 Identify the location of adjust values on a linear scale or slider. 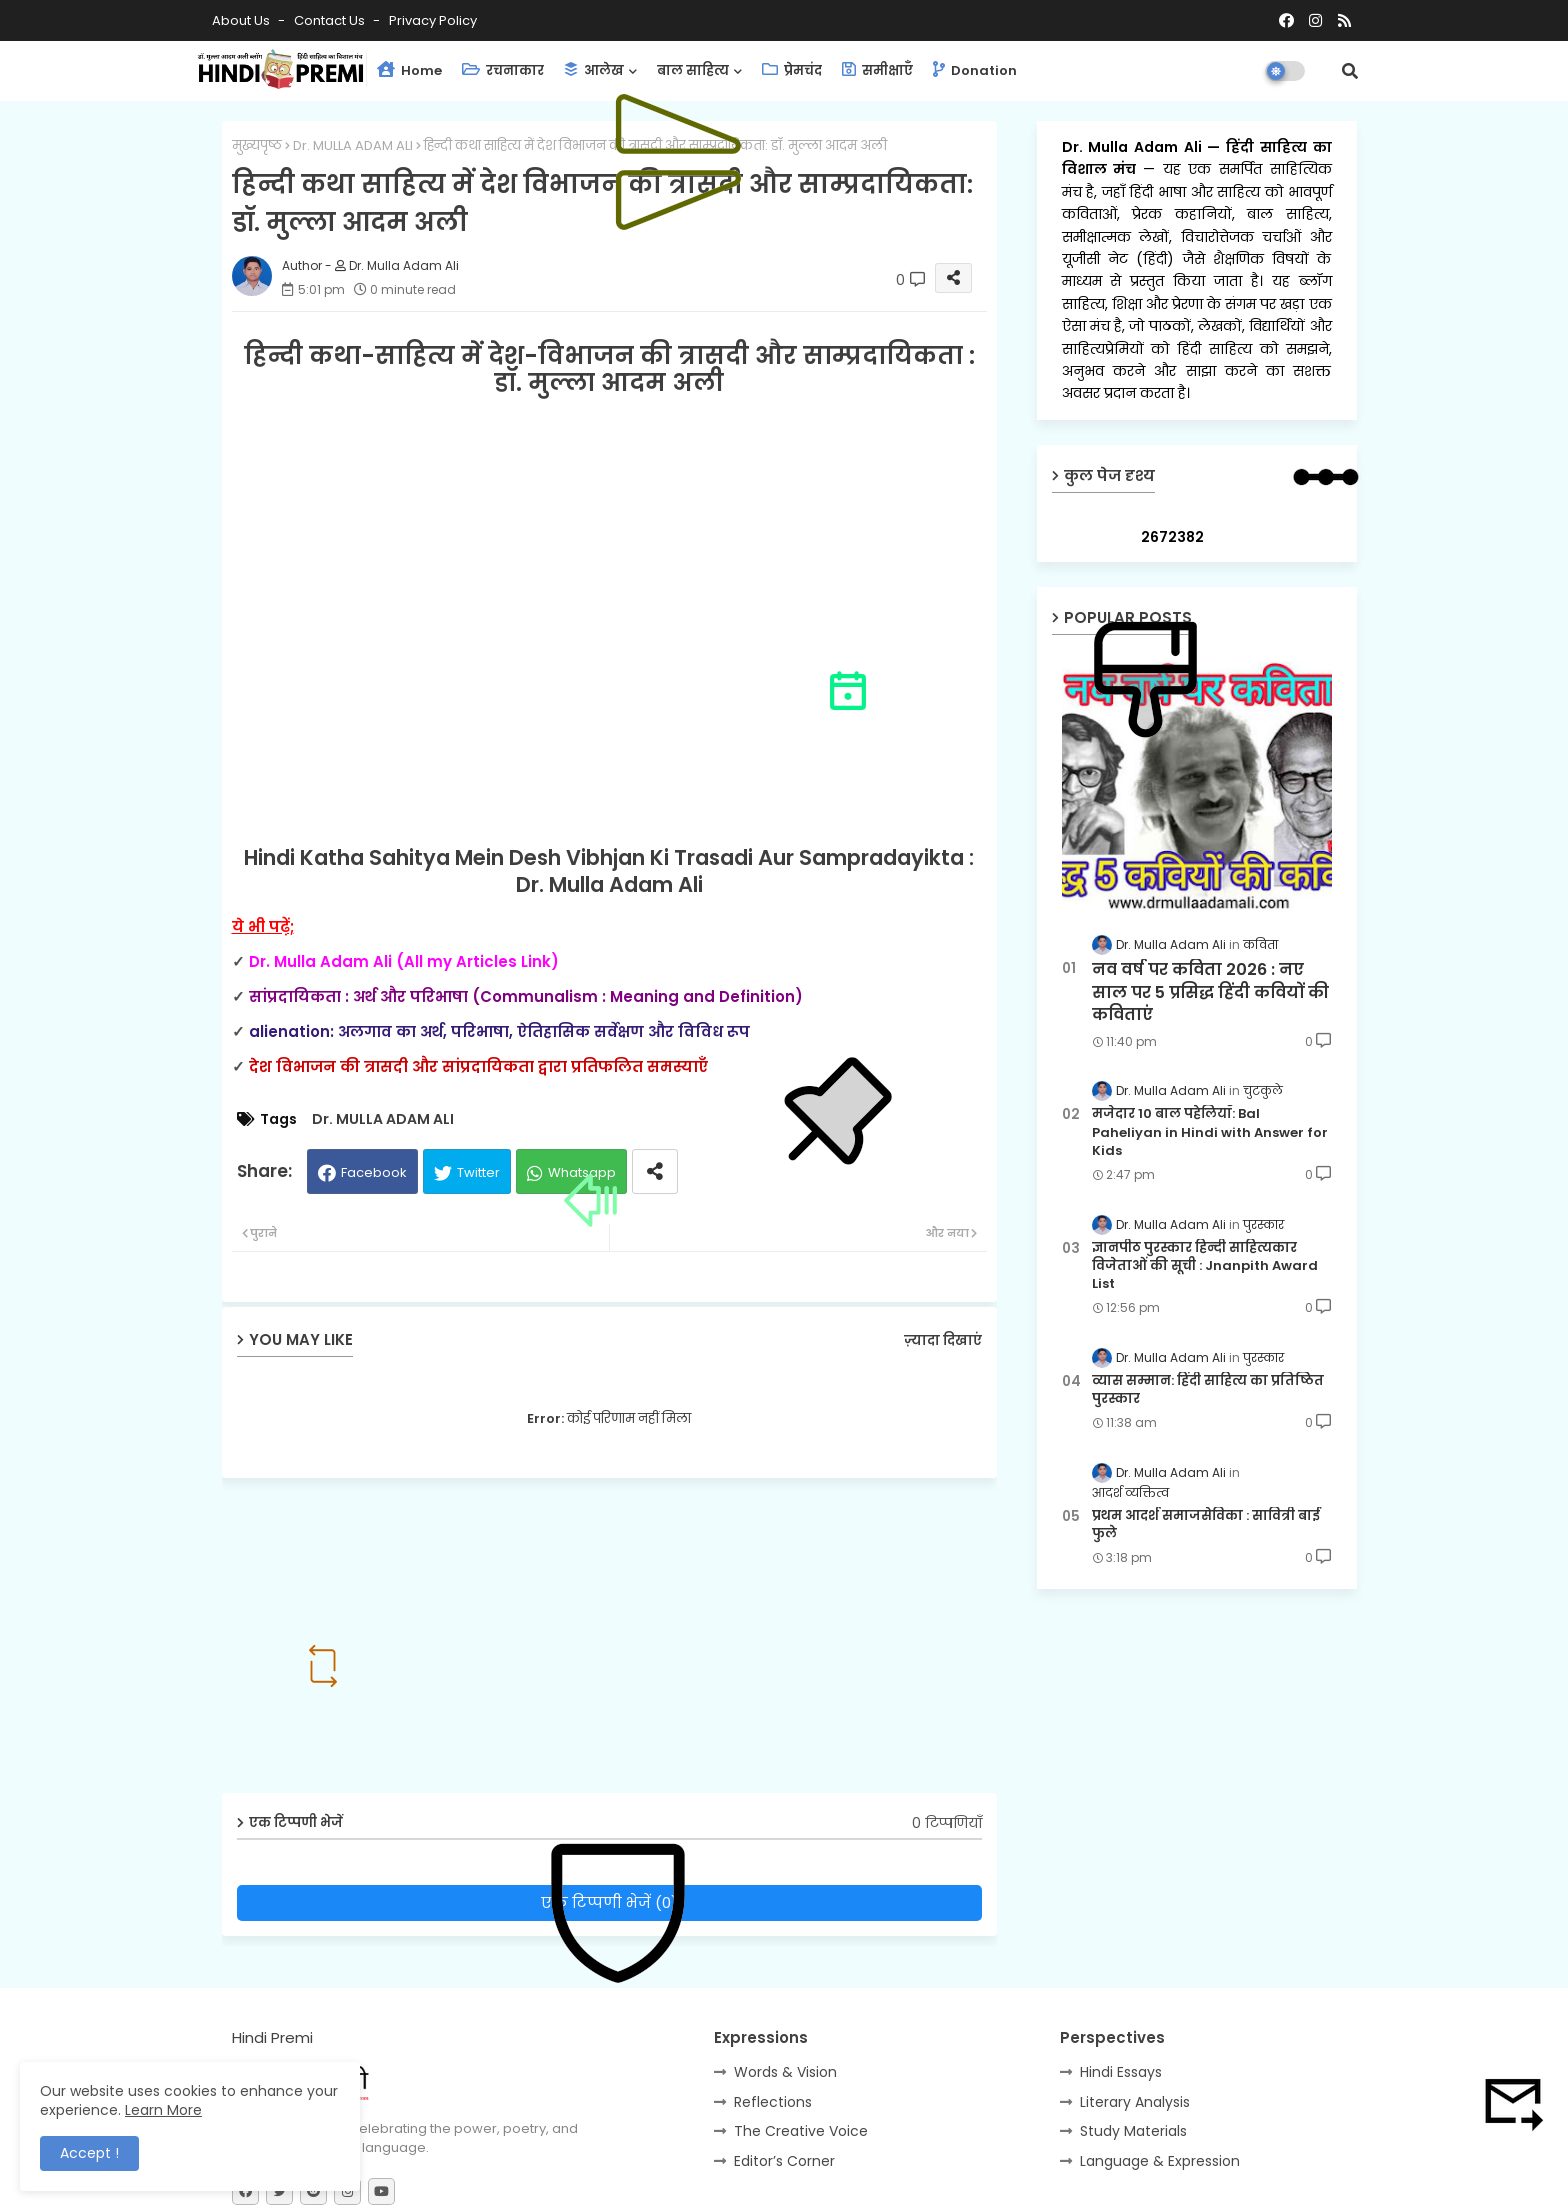
(1326, 477).